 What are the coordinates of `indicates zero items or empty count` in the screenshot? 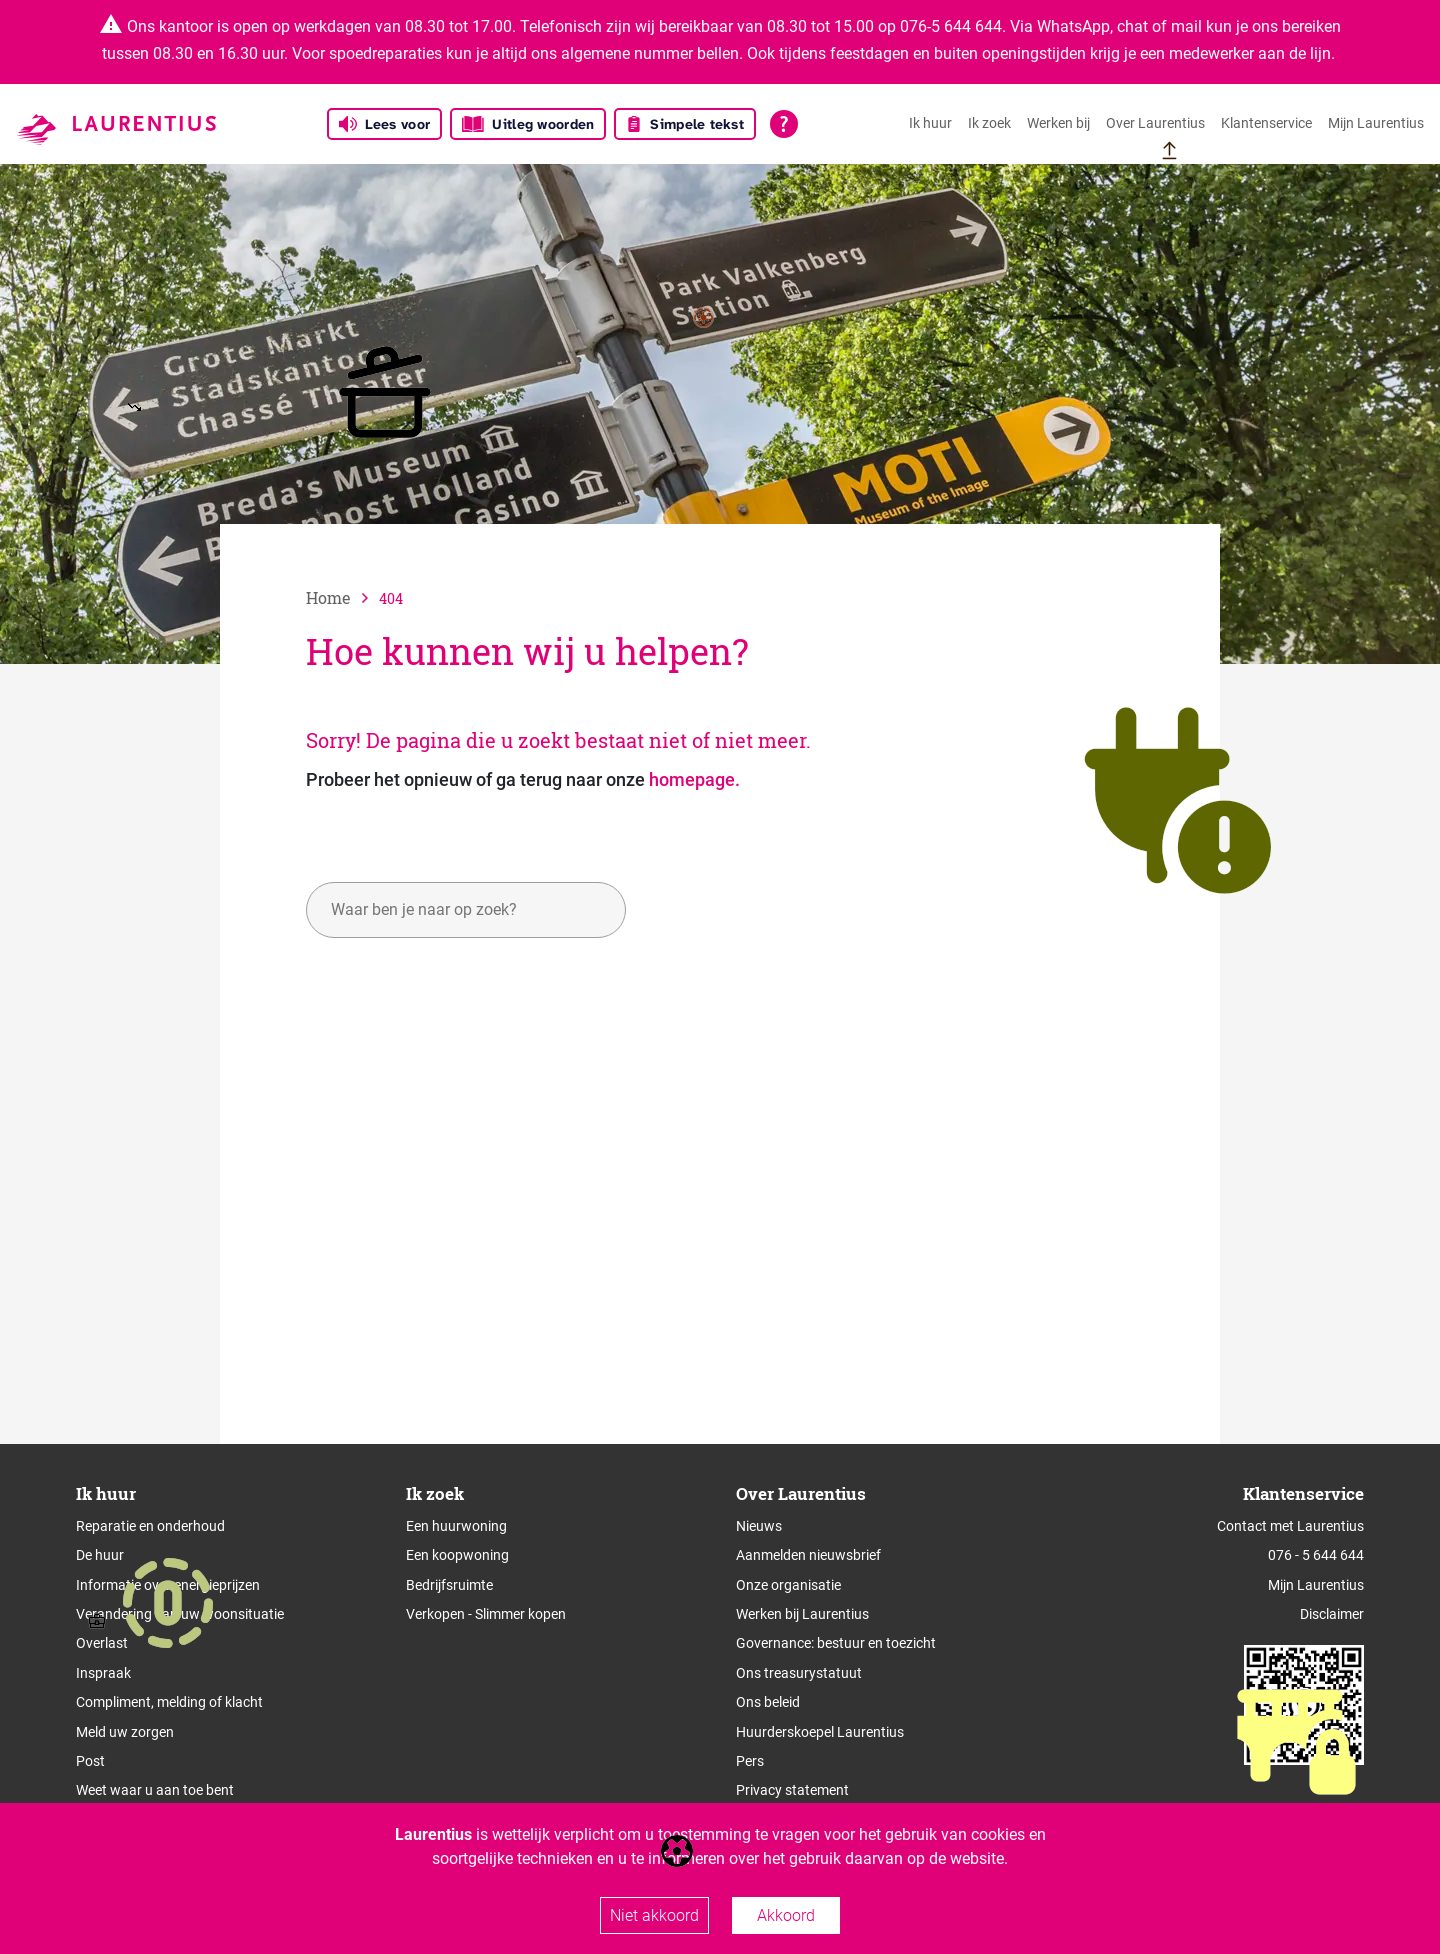 It's located at (168, 1603).